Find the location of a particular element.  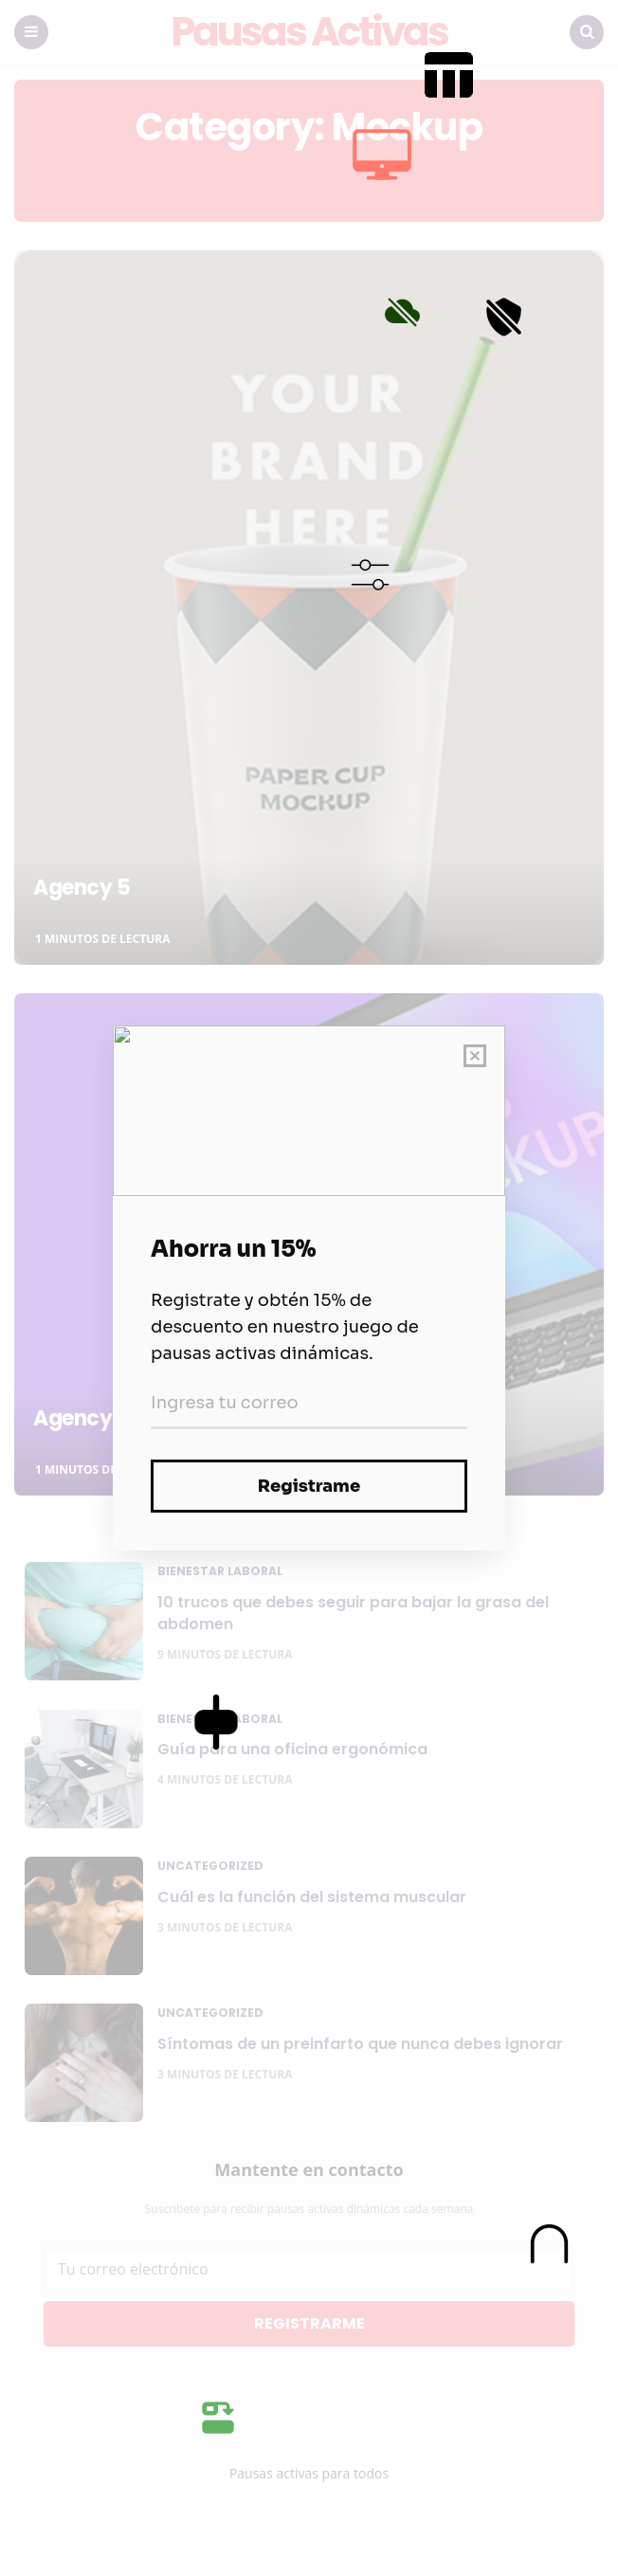

indicates no cloud connection available is located at coordinates (402, 312).